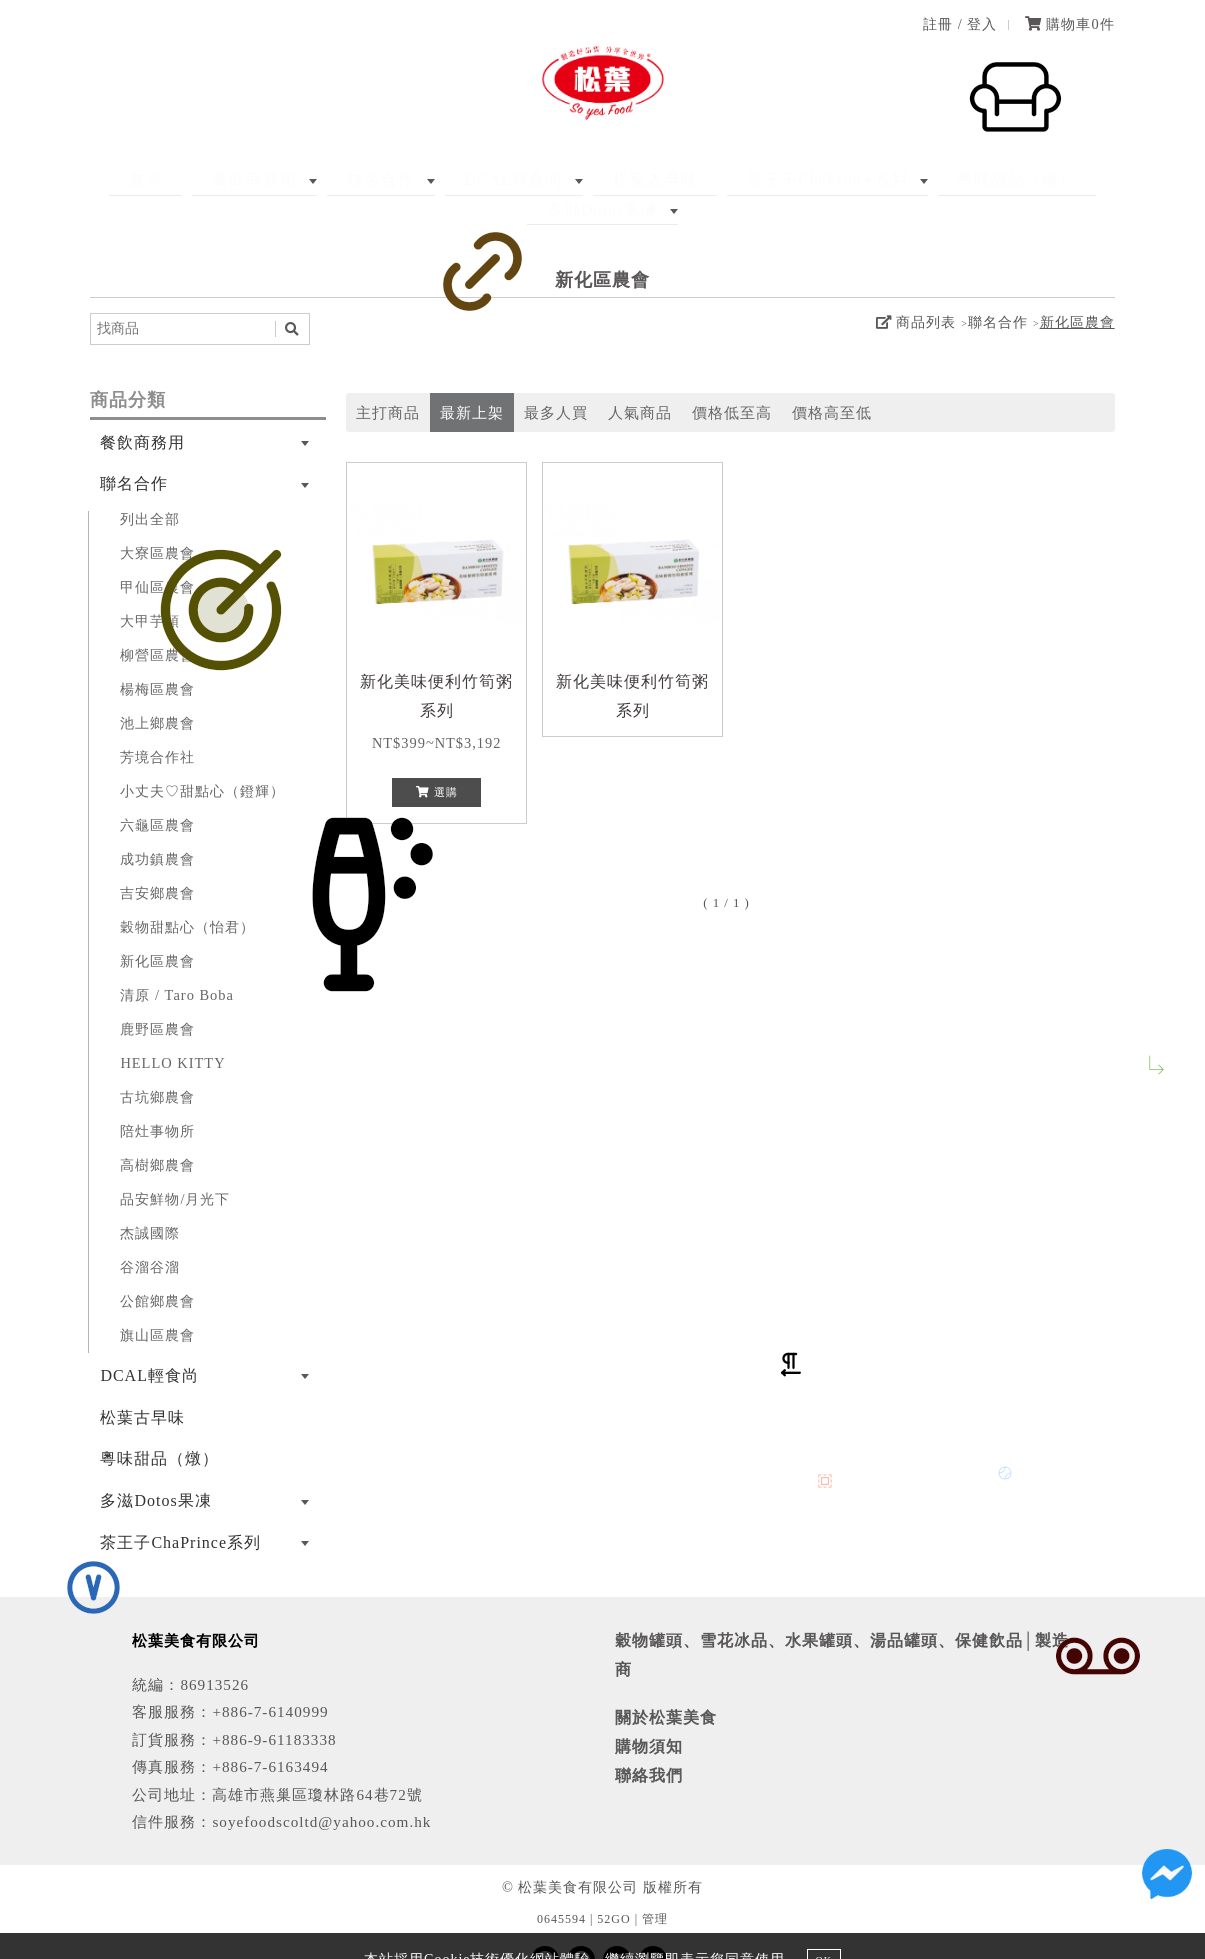 The width and height of the screenshot is (1205, 1959). Describe the element at coordinates (93, 1587) in the screenshot. I see `indicates a verified status or account` at that location.